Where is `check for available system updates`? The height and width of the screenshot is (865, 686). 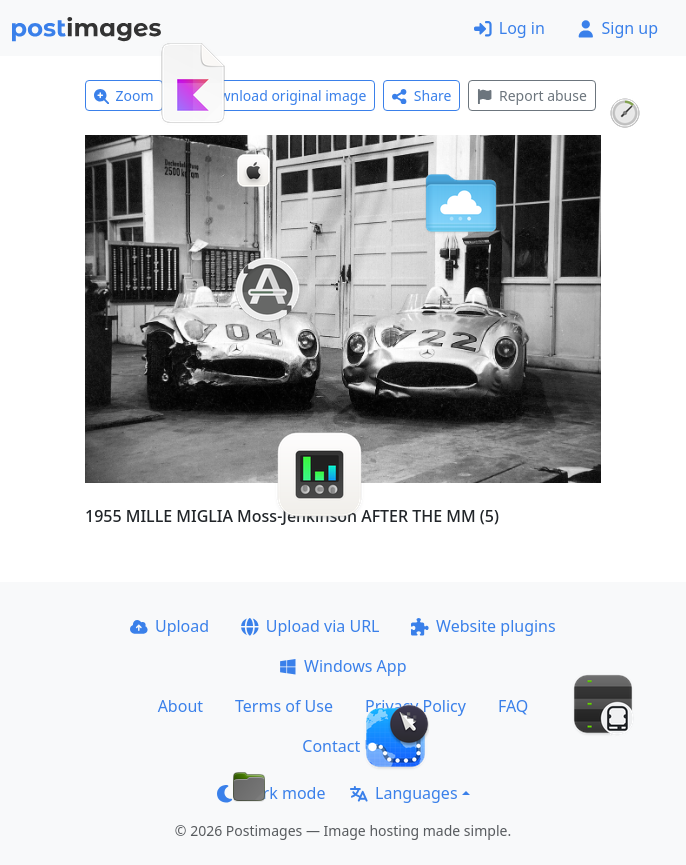
check for available system updates is located at coordinates (267, 289).